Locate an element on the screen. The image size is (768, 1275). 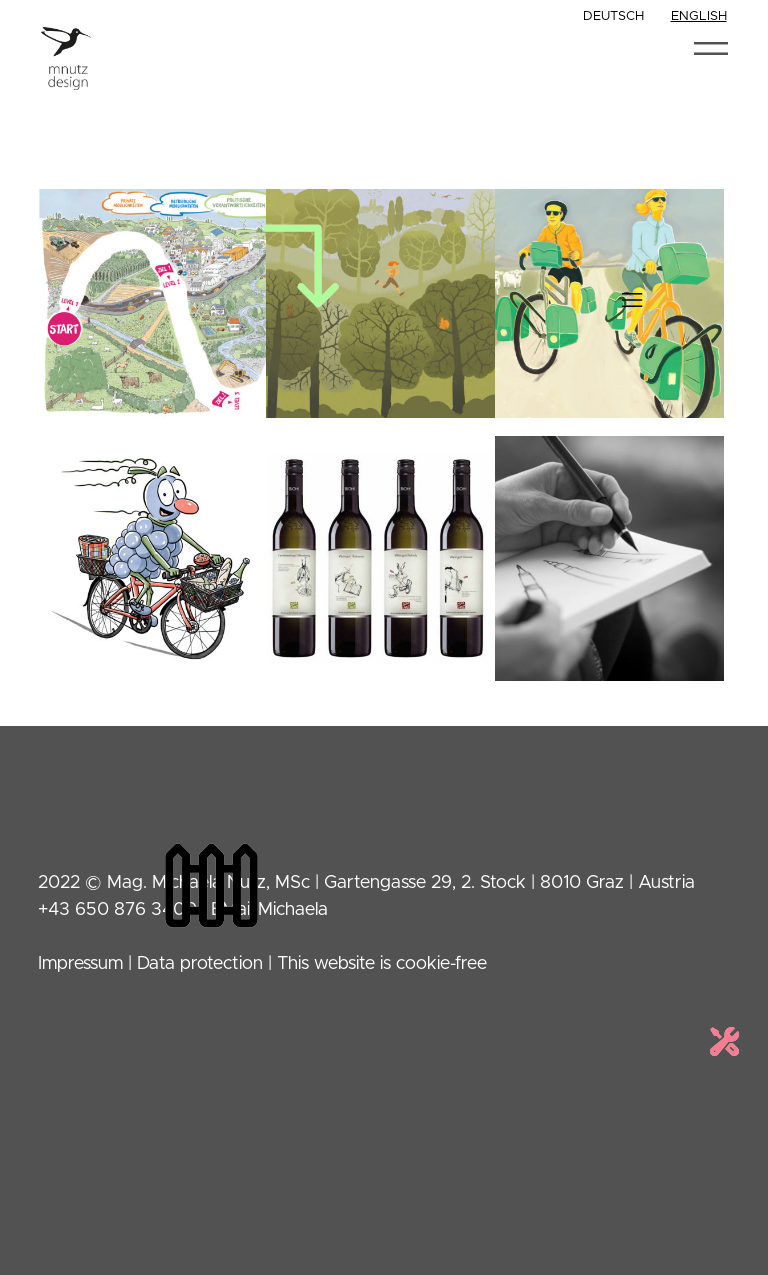
set boundary or privacy restrictions is located at coordinates (211, 885).